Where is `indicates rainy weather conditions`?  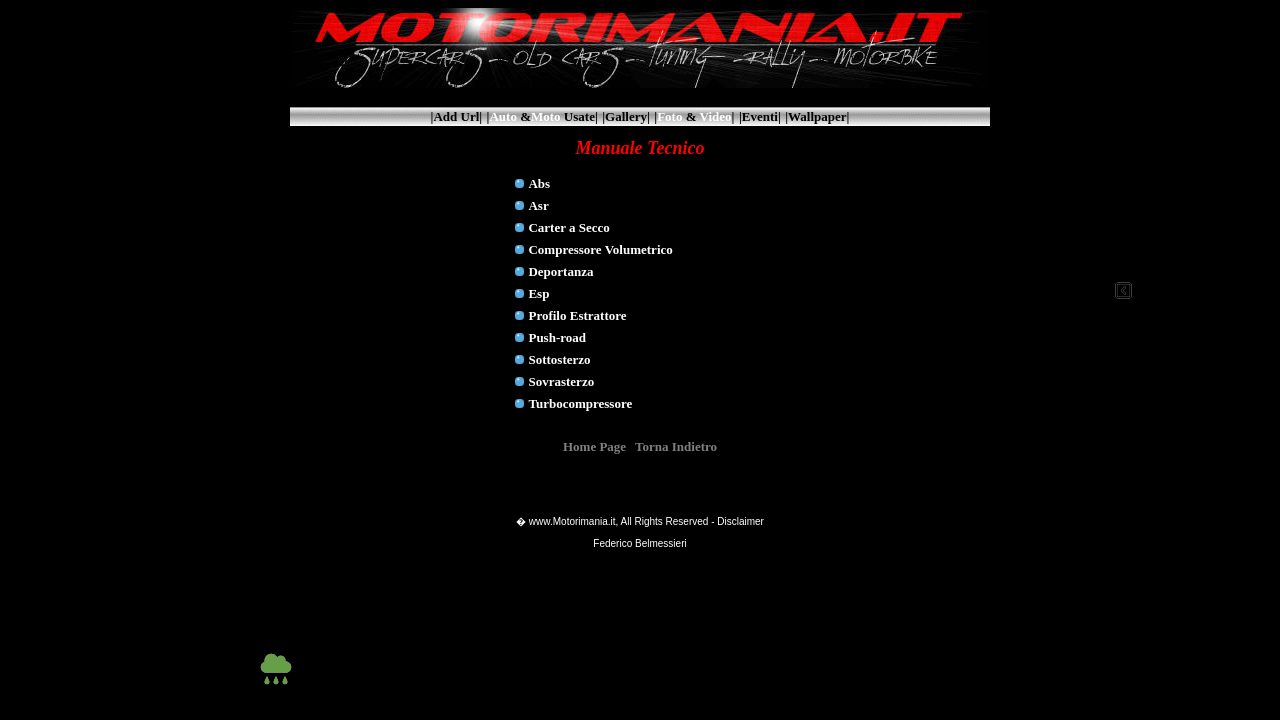
indicates rainy weather conditions is located at coordinates (276, 669).